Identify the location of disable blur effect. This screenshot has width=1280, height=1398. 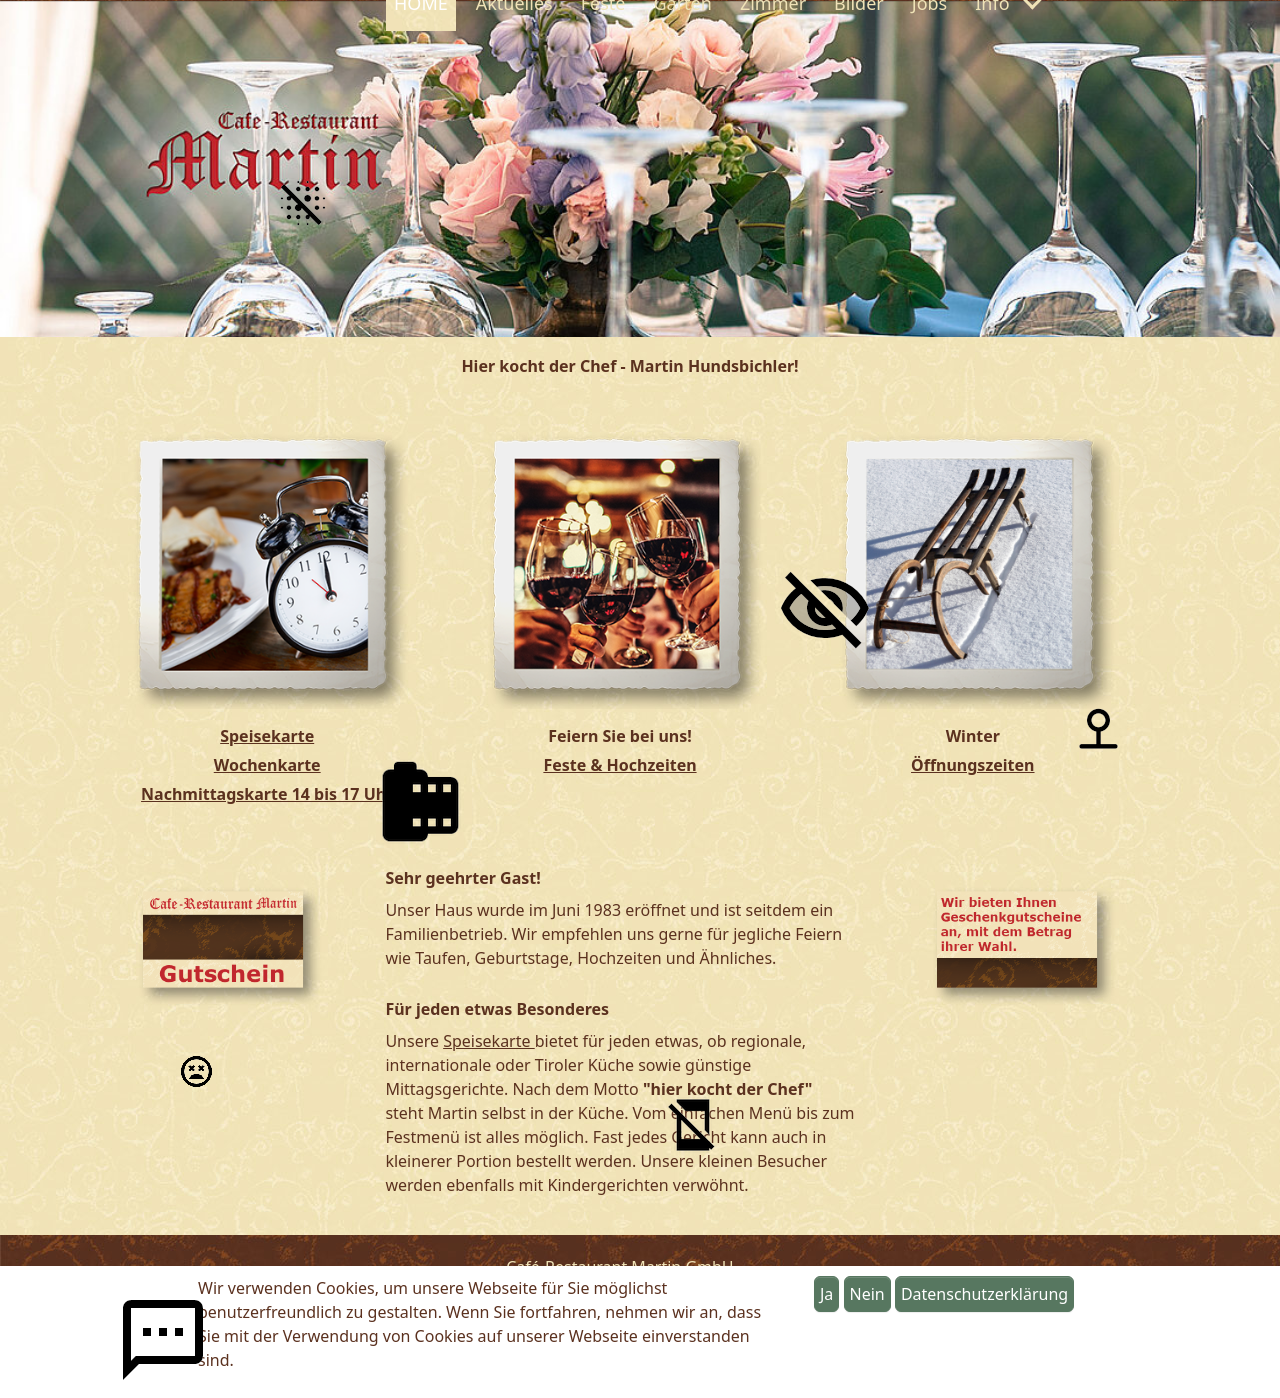
(303, 203).